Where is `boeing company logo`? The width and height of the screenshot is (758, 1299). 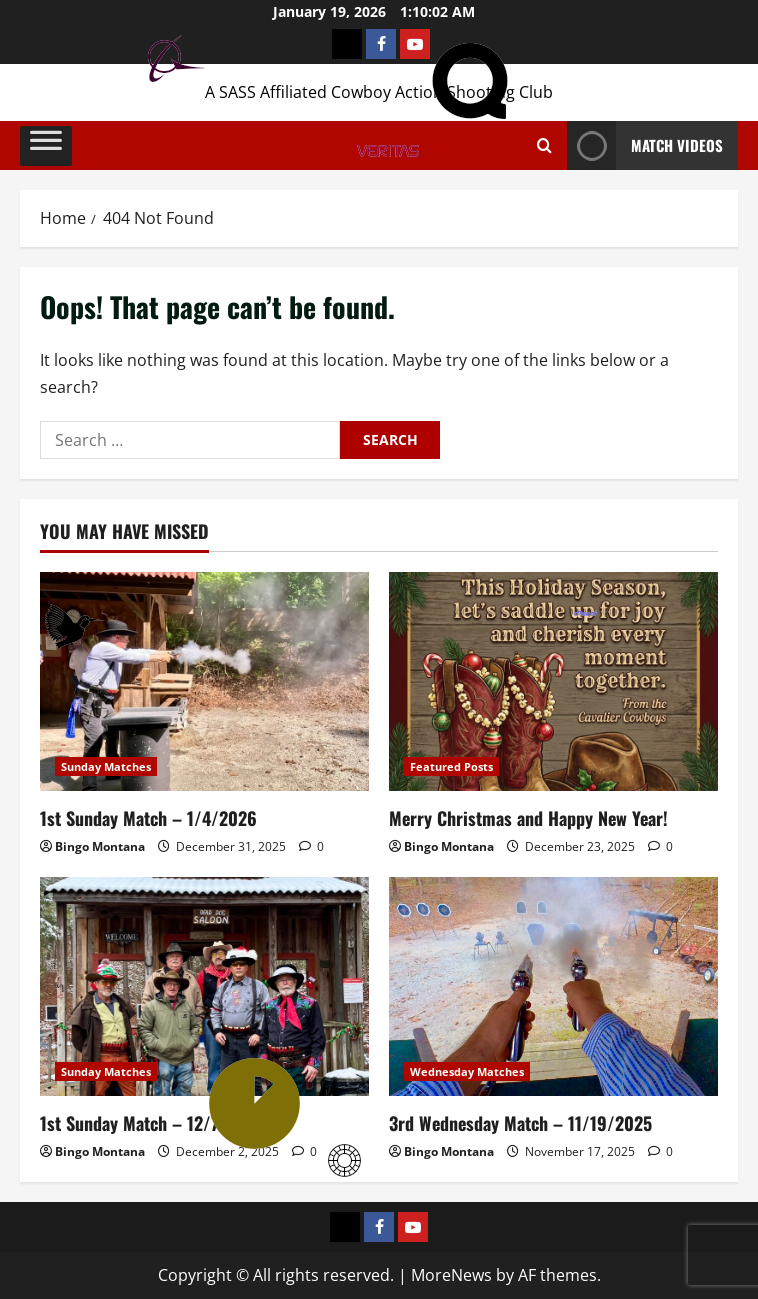 boeing company logo is located at coordinates (176, 58).